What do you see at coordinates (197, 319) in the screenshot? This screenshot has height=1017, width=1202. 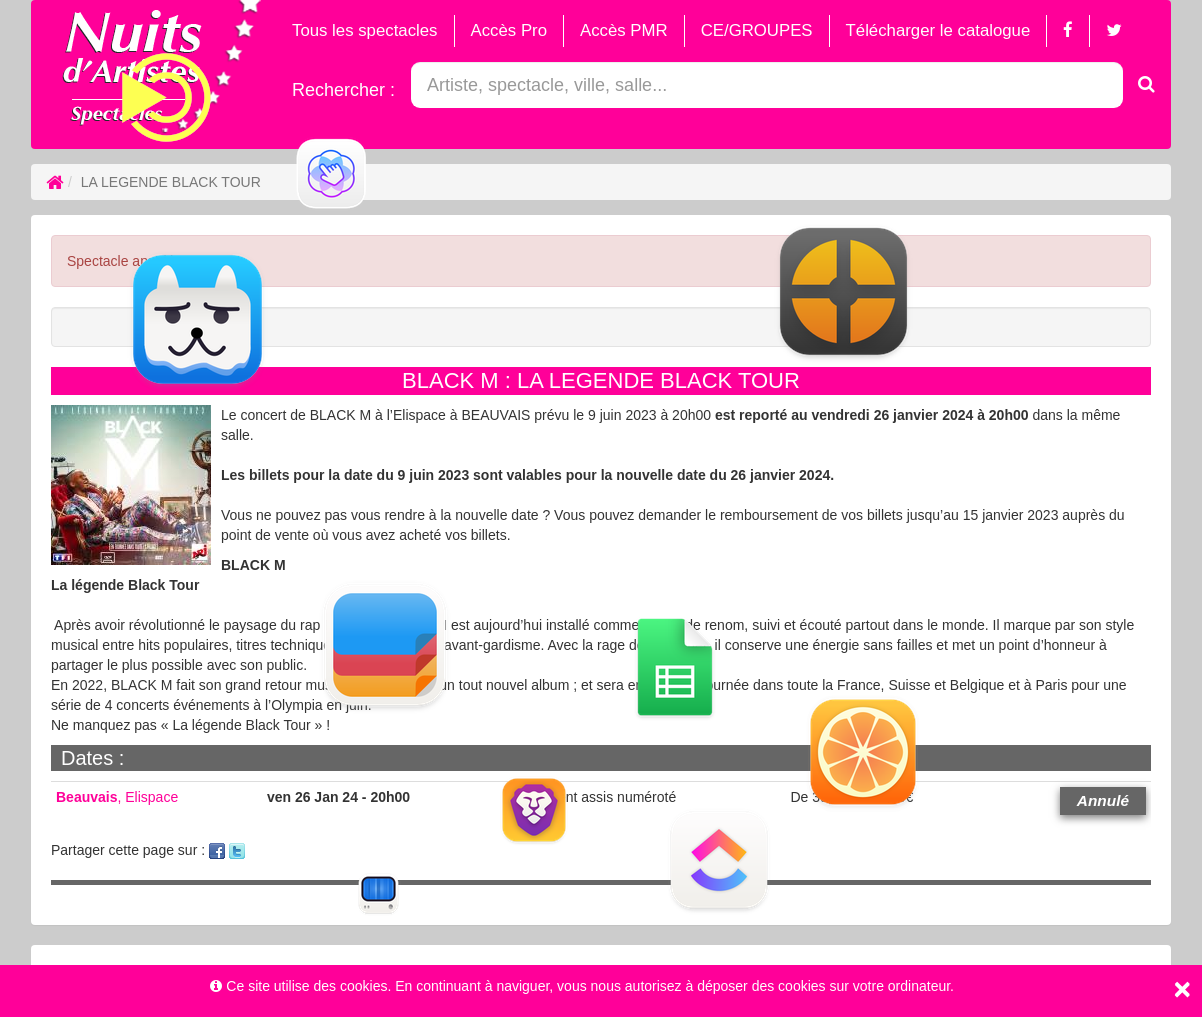 I see `open Alpaca AI chat application` at bounding box center [197, 319].